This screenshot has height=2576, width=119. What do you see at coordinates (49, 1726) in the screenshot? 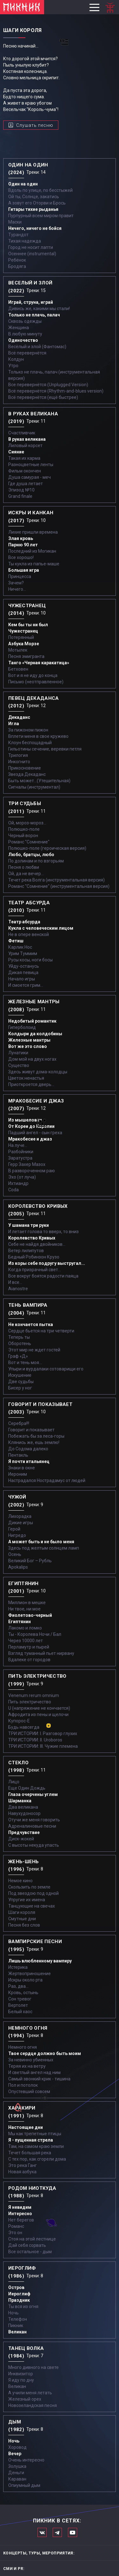
I see `app icon for a service or brand starting with "W"` at bounding box center [49, 1726].